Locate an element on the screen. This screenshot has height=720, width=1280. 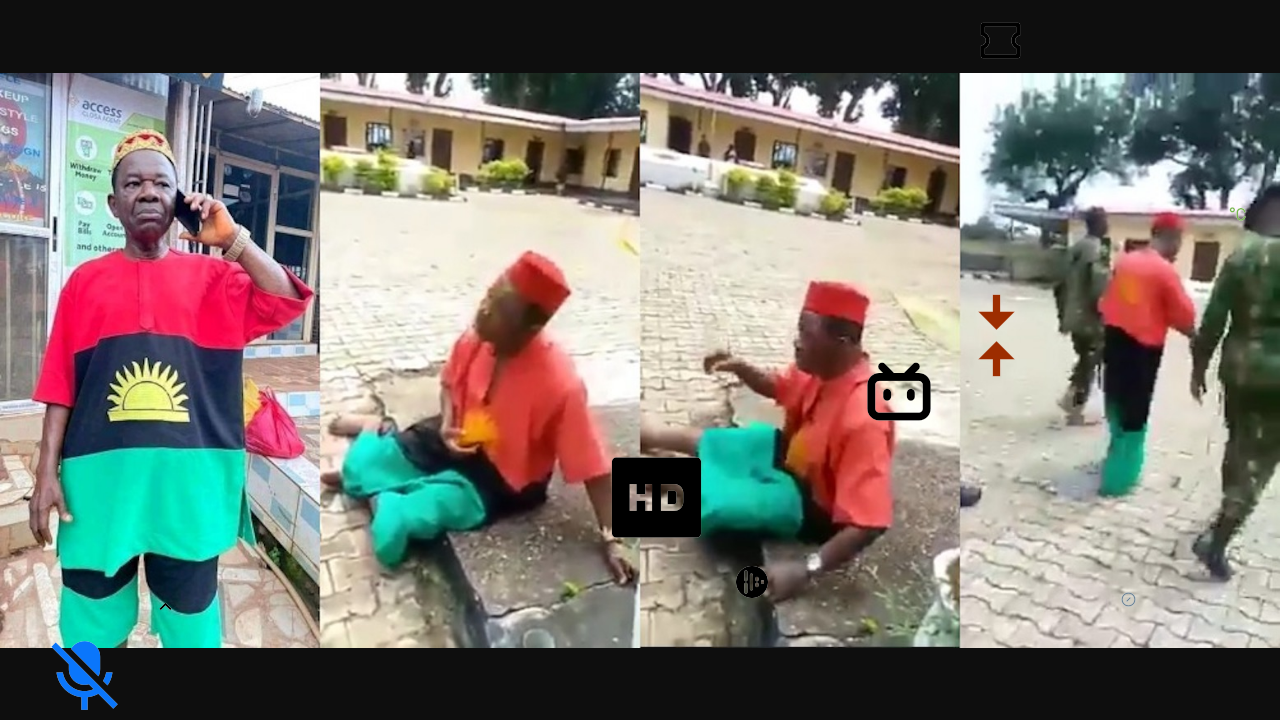
open audioboom podcast platform is located at coordinates (752, 582).